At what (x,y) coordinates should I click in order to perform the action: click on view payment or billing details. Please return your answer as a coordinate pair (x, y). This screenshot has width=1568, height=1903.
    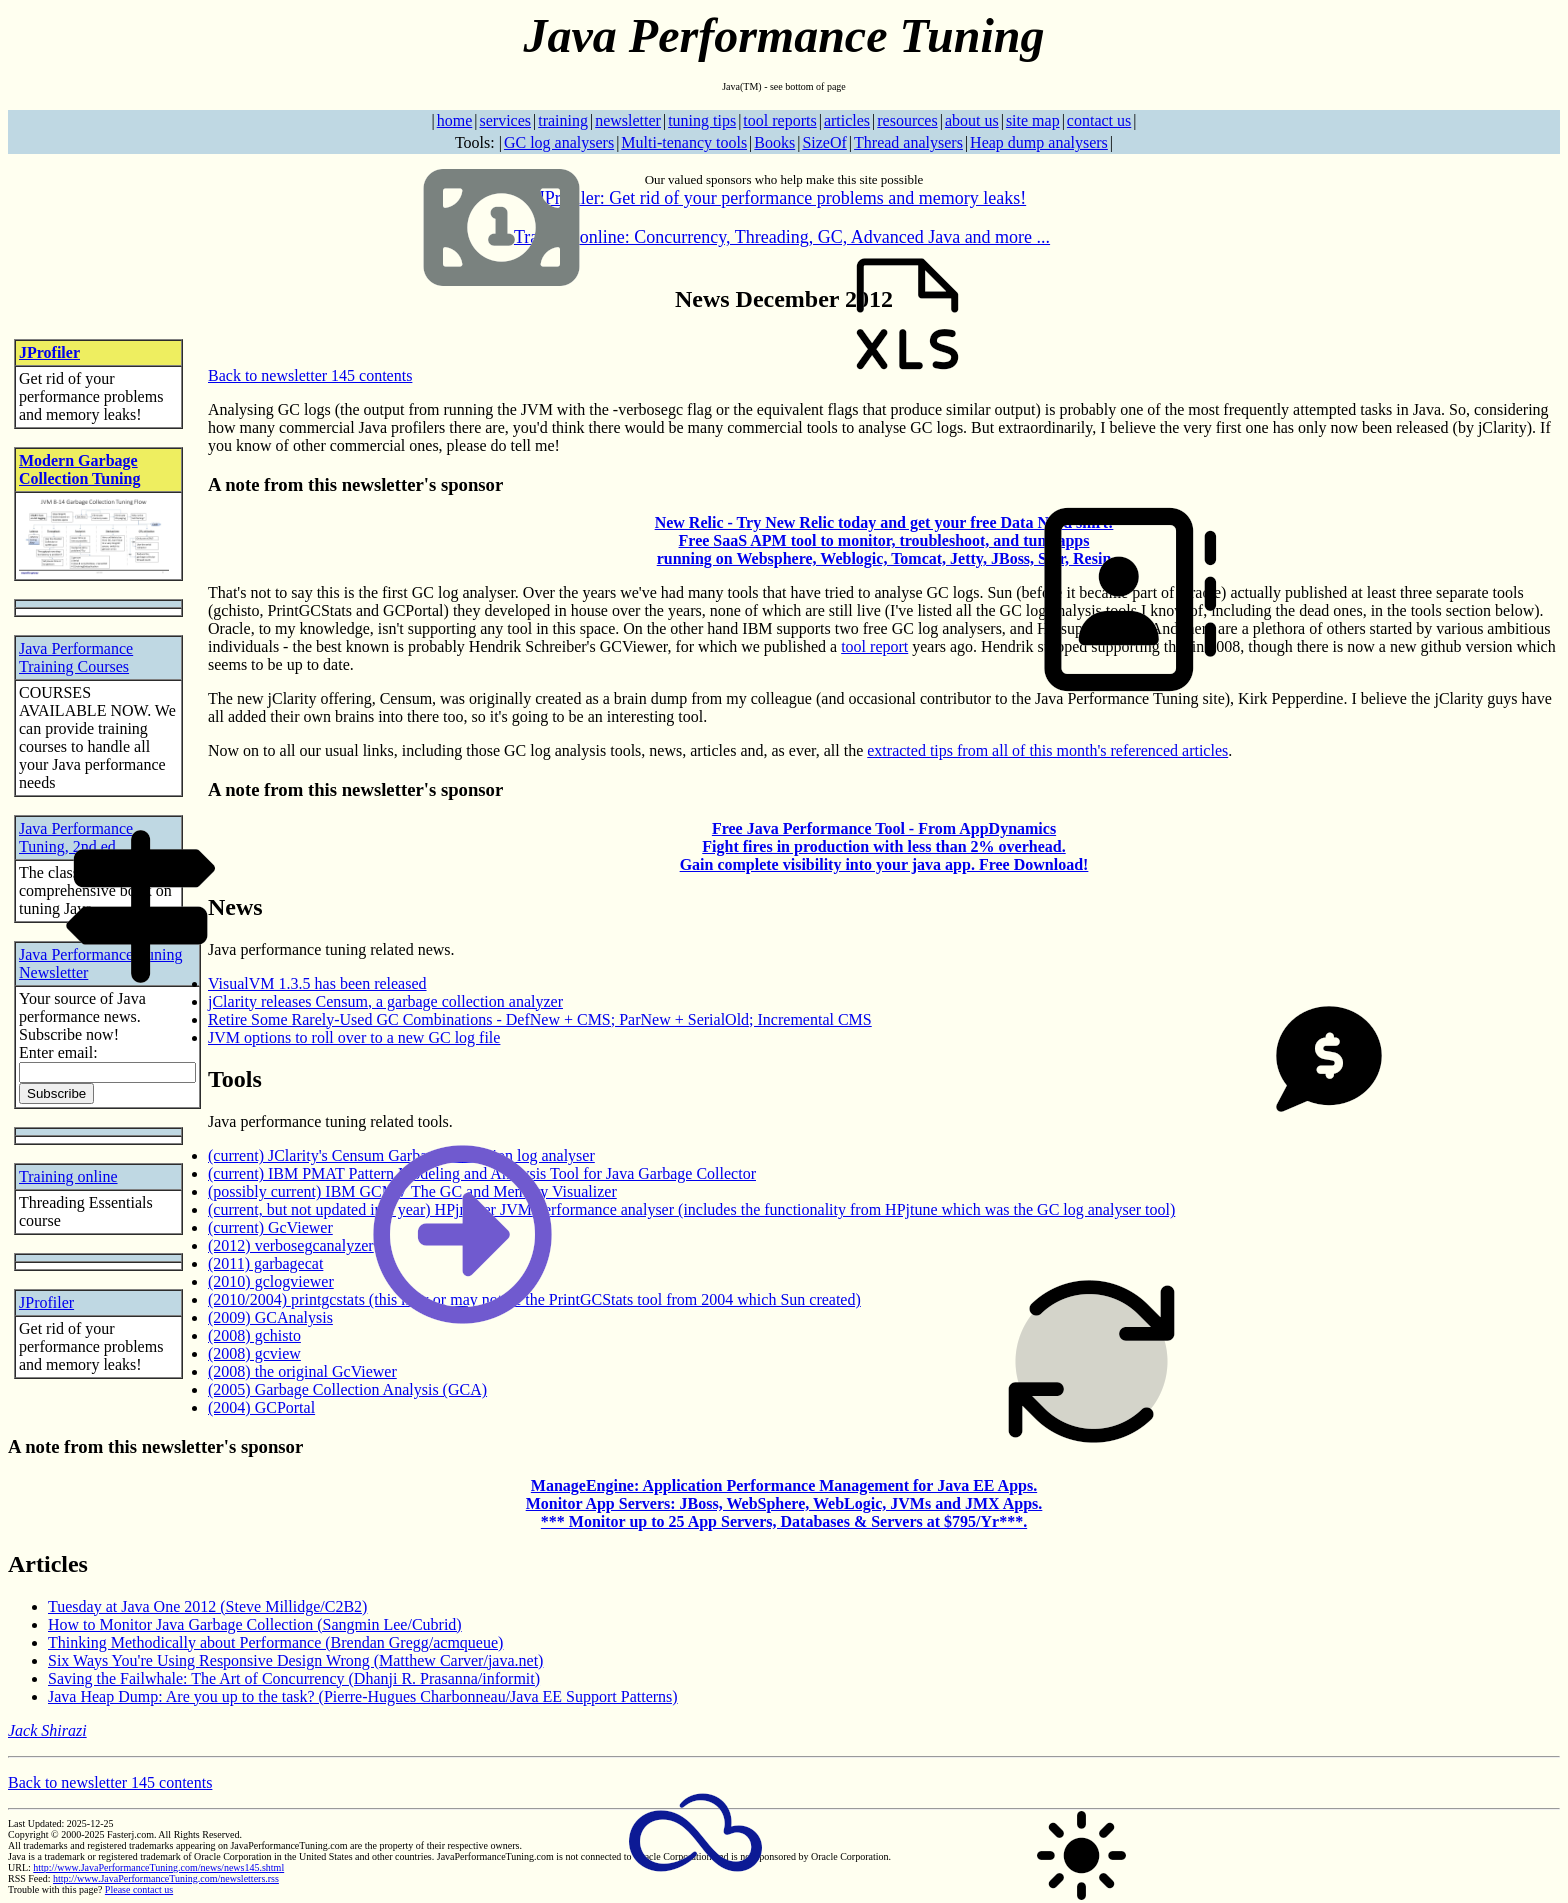
    Looking at the image, I should click on (501, 227).